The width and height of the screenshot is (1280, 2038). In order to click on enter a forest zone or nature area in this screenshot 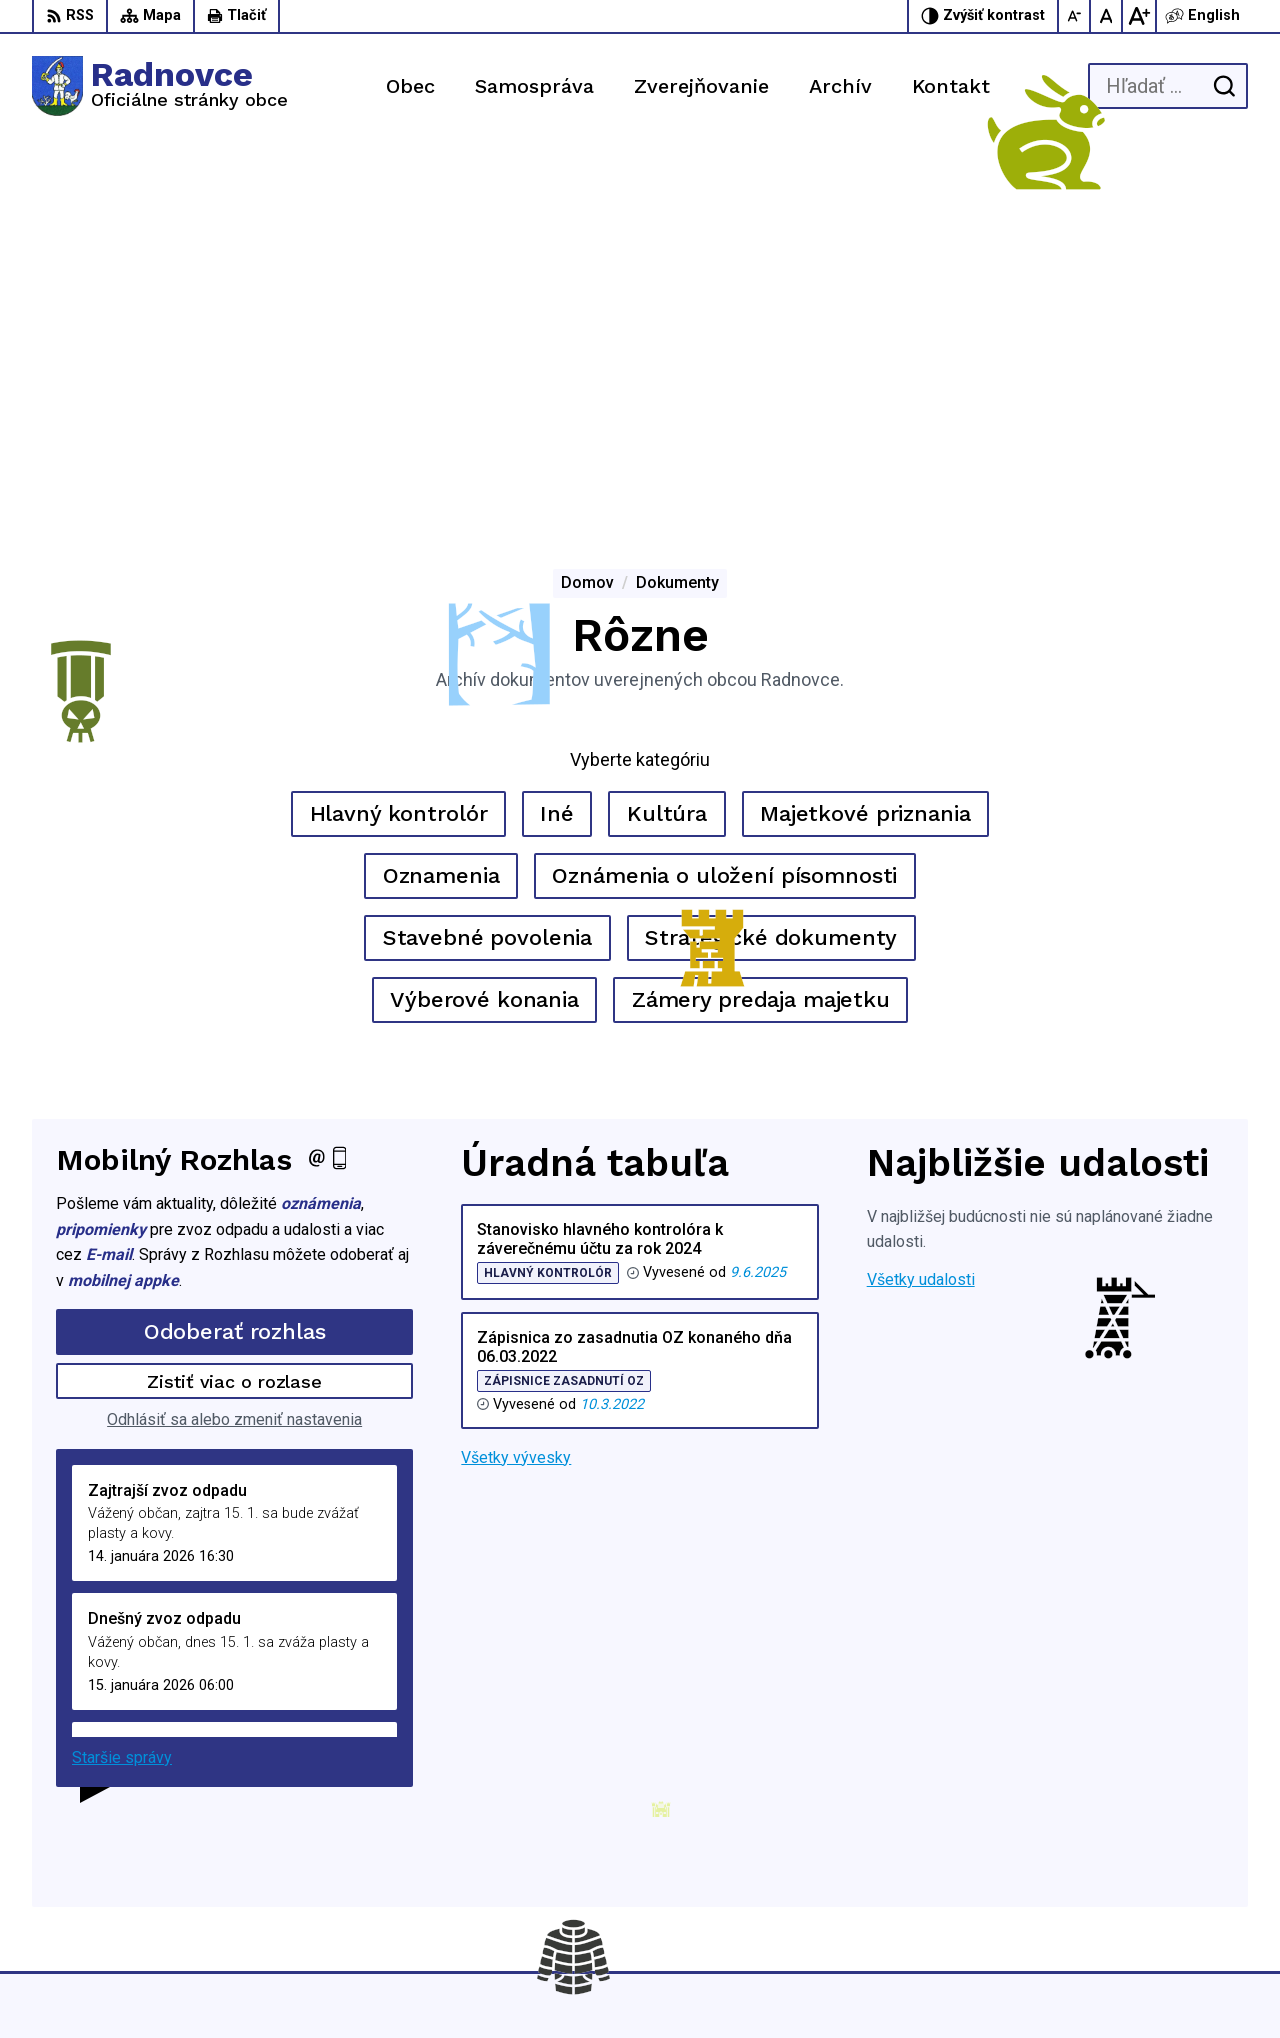, I will do `click(499, 655)`.